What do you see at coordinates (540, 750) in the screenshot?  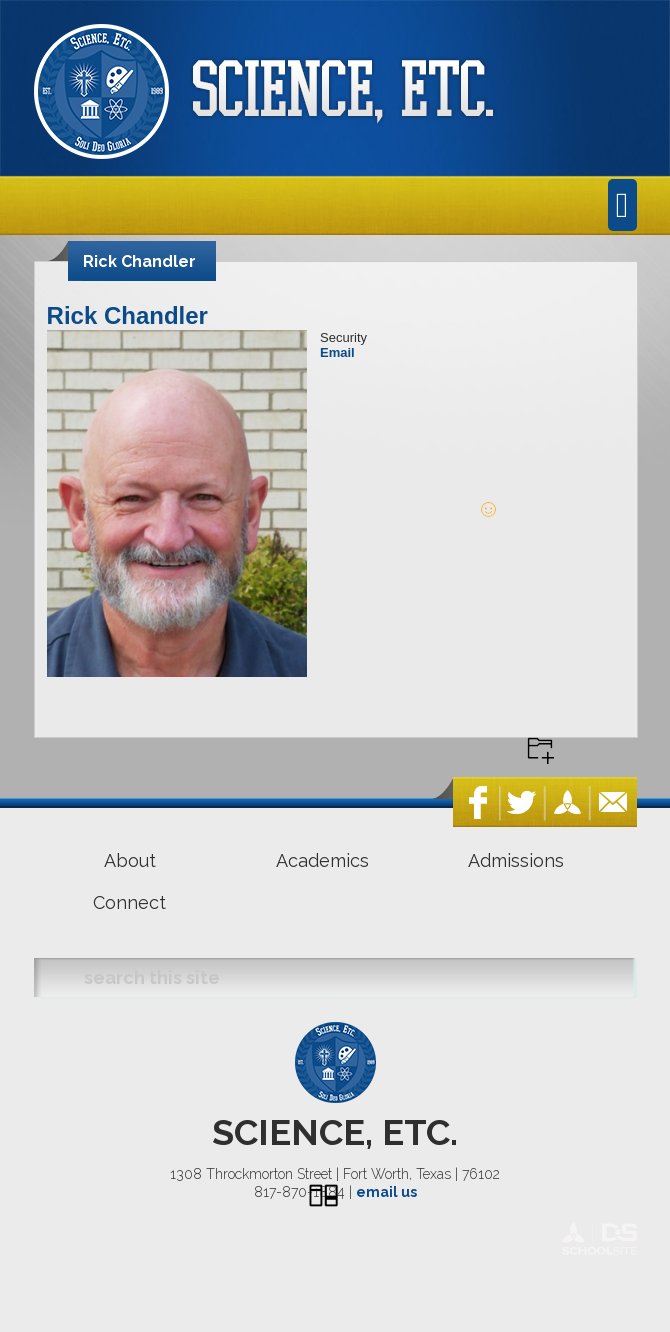 I see `create a new folder` at bounding box center [540, 750].